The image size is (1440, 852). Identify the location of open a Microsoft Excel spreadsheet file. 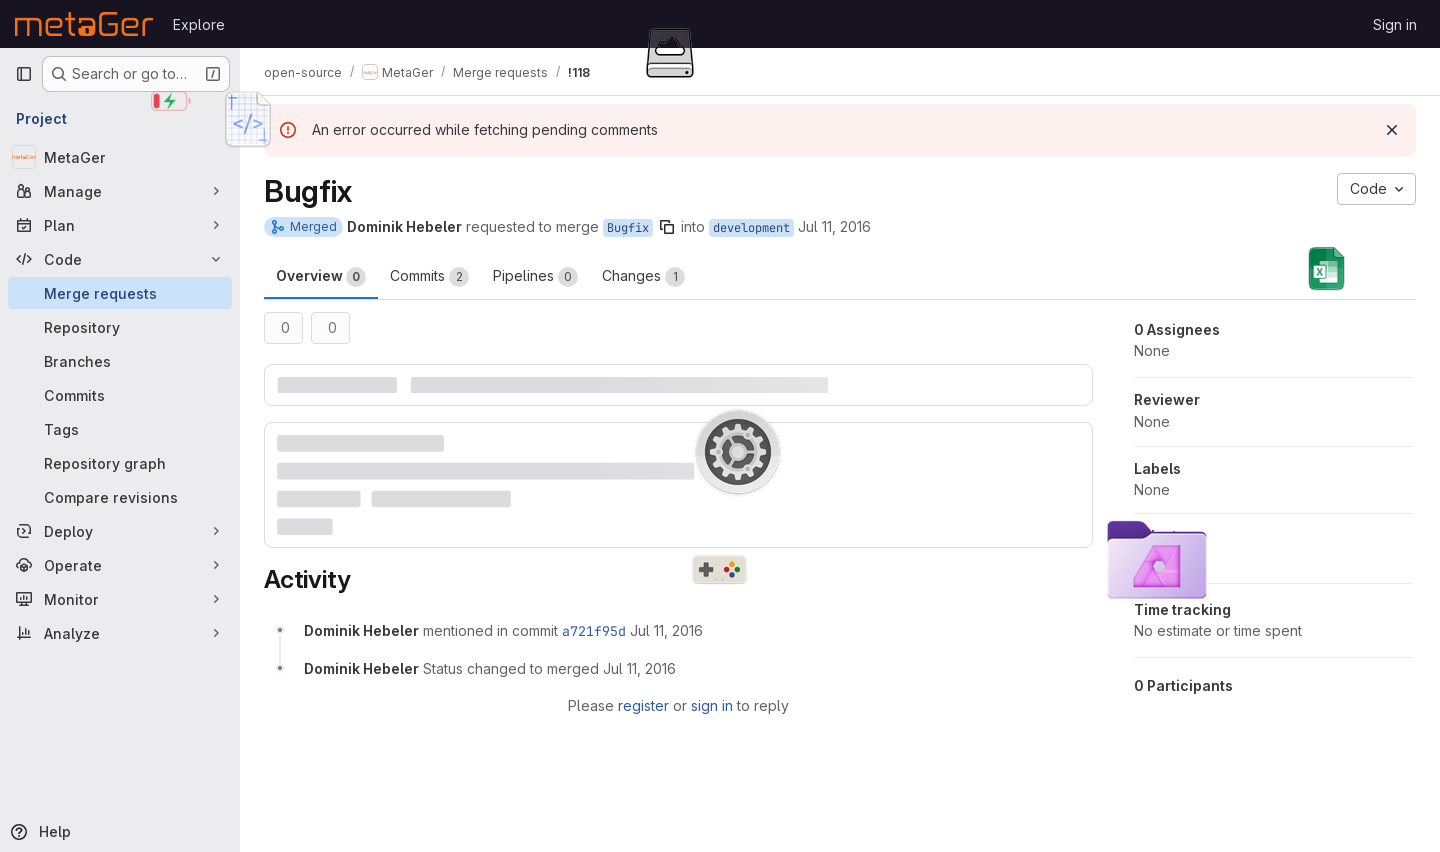
(1326, 268).